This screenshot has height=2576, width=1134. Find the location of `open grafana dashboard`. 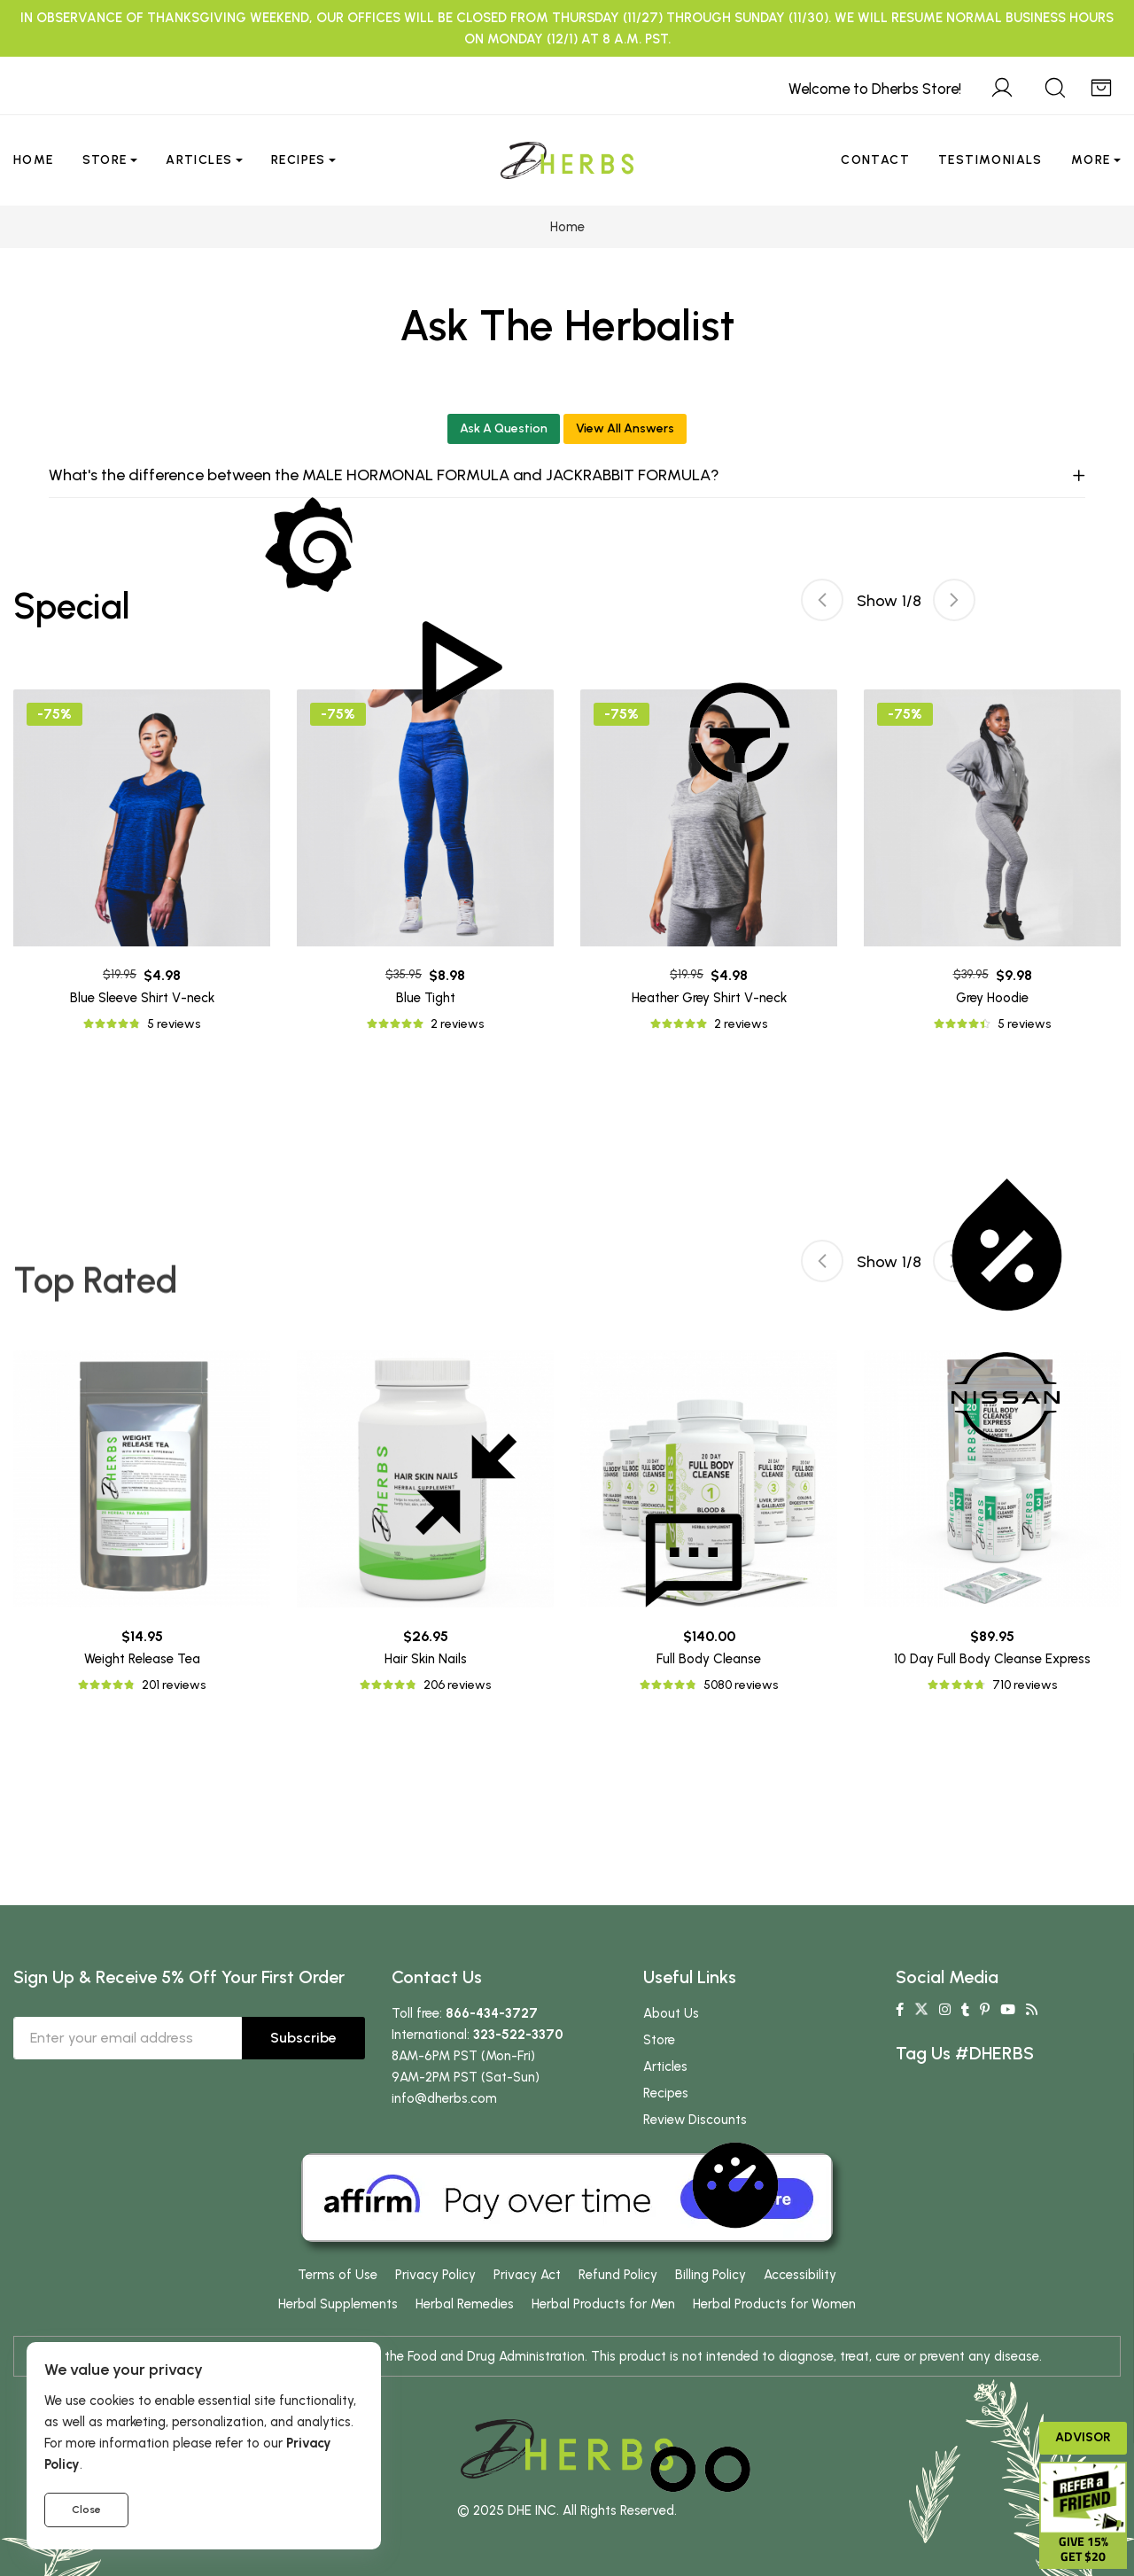

open grafana dashboard is located at coordinates (308, 544).